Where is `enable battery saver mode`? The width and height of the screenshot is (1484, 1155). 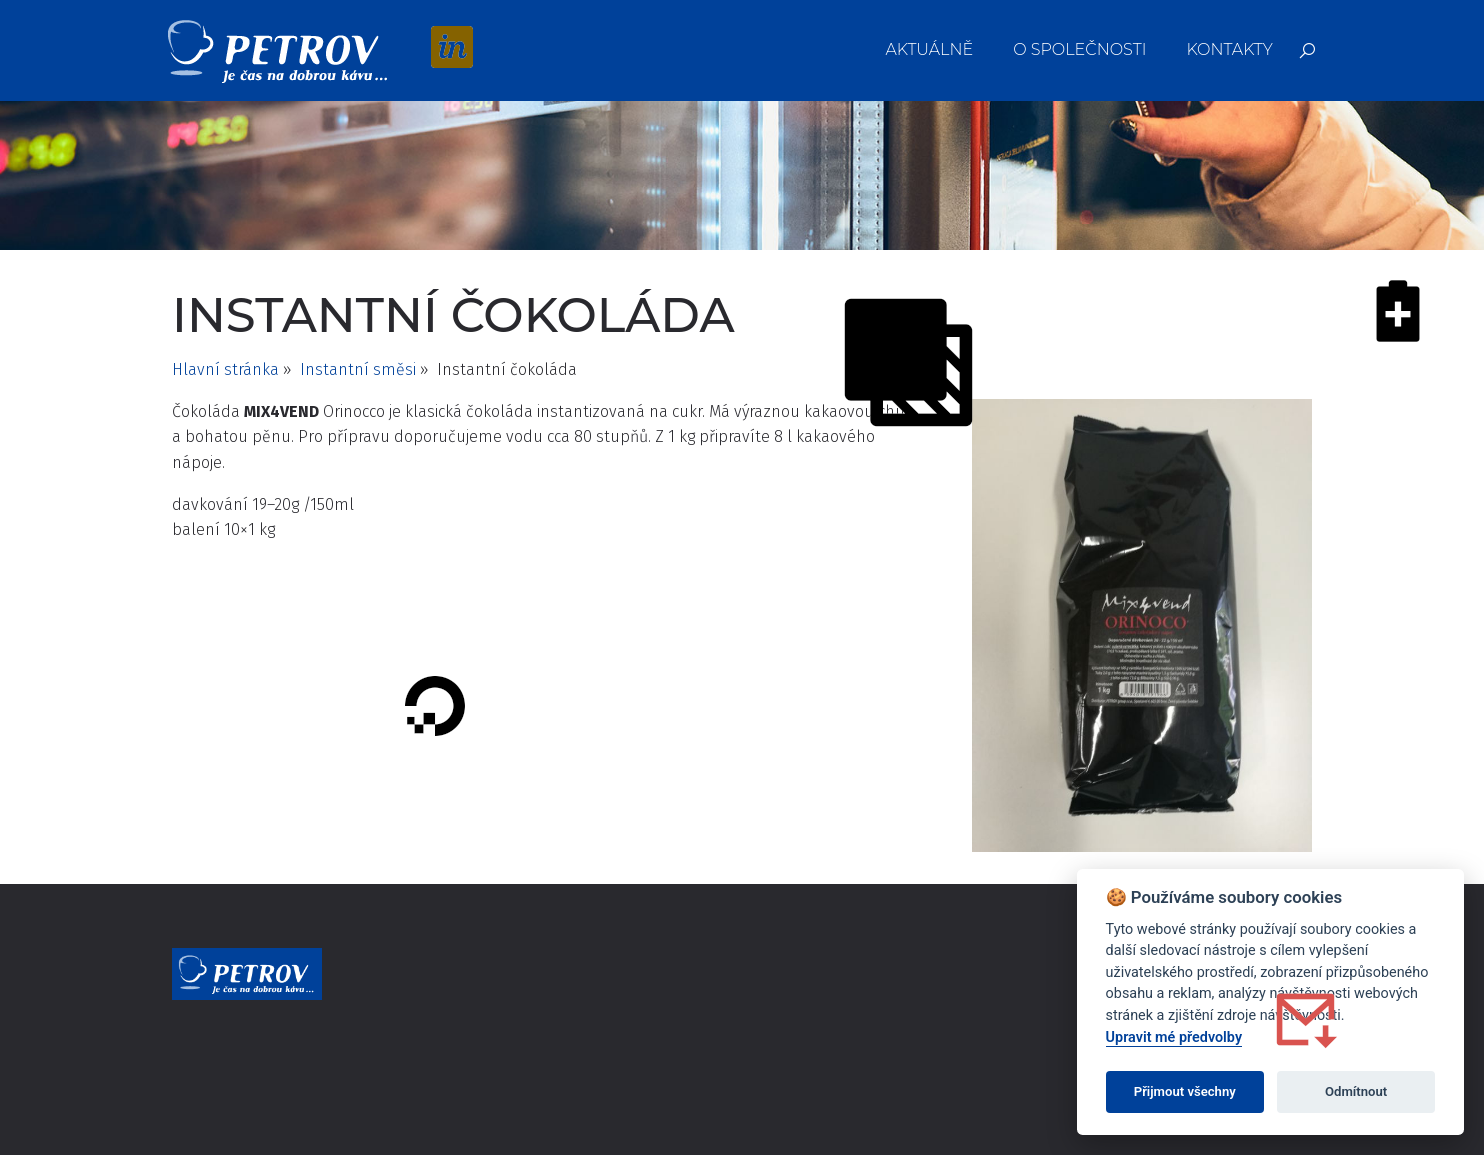
enable battery saver mode is located at coordinates (1398, 311).